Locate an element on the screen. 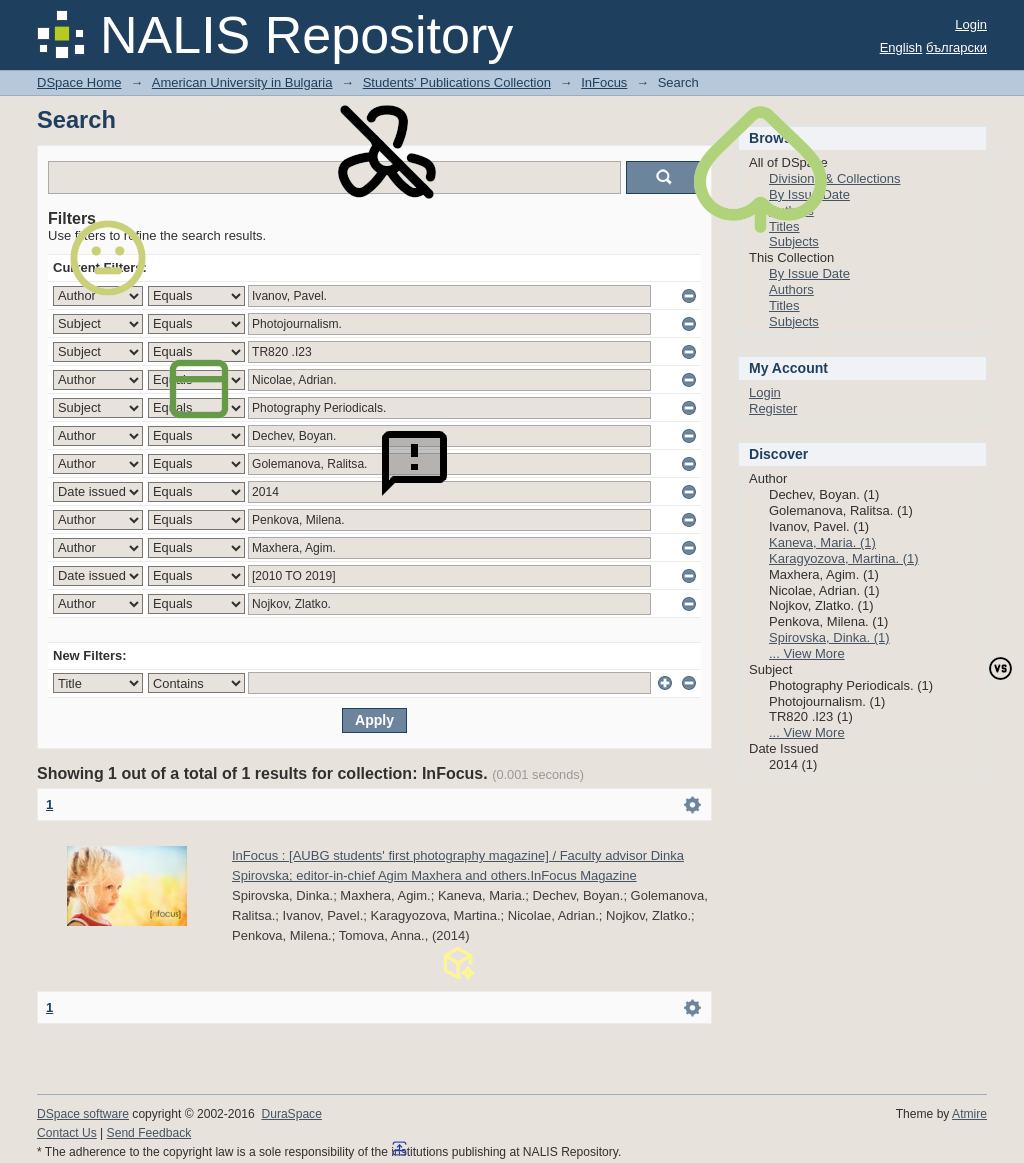  indicate neutral or average rating is located at coordinates (108, 258).